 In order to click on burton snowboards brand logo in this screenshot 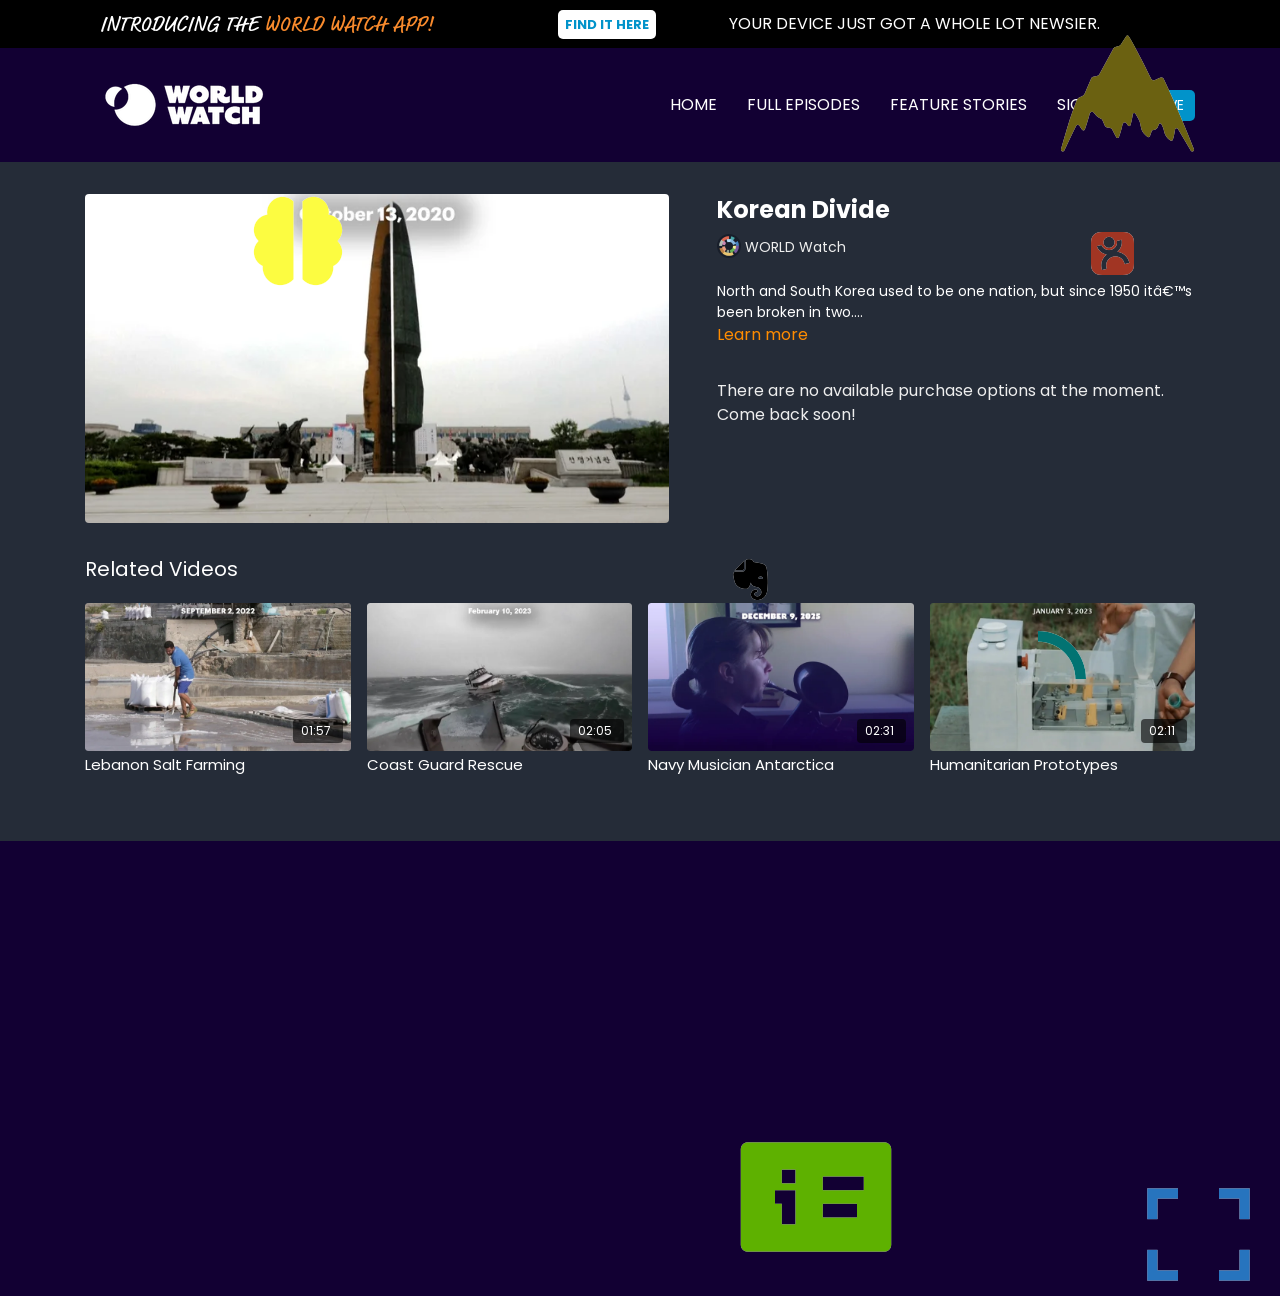, I will do `click(1127, 93)`.